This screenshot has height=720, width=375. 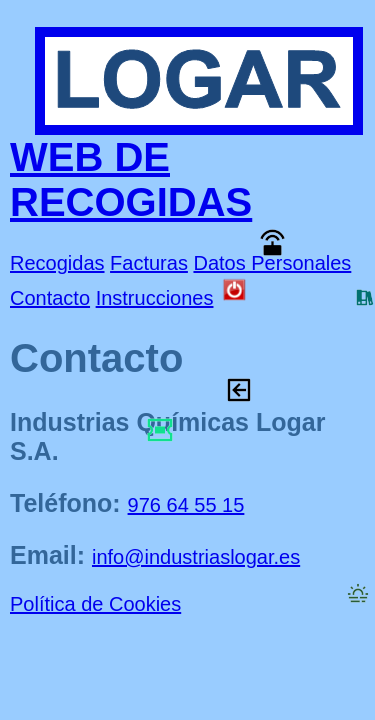 I want to click on access router or network settings, so click(x=272, y=242).